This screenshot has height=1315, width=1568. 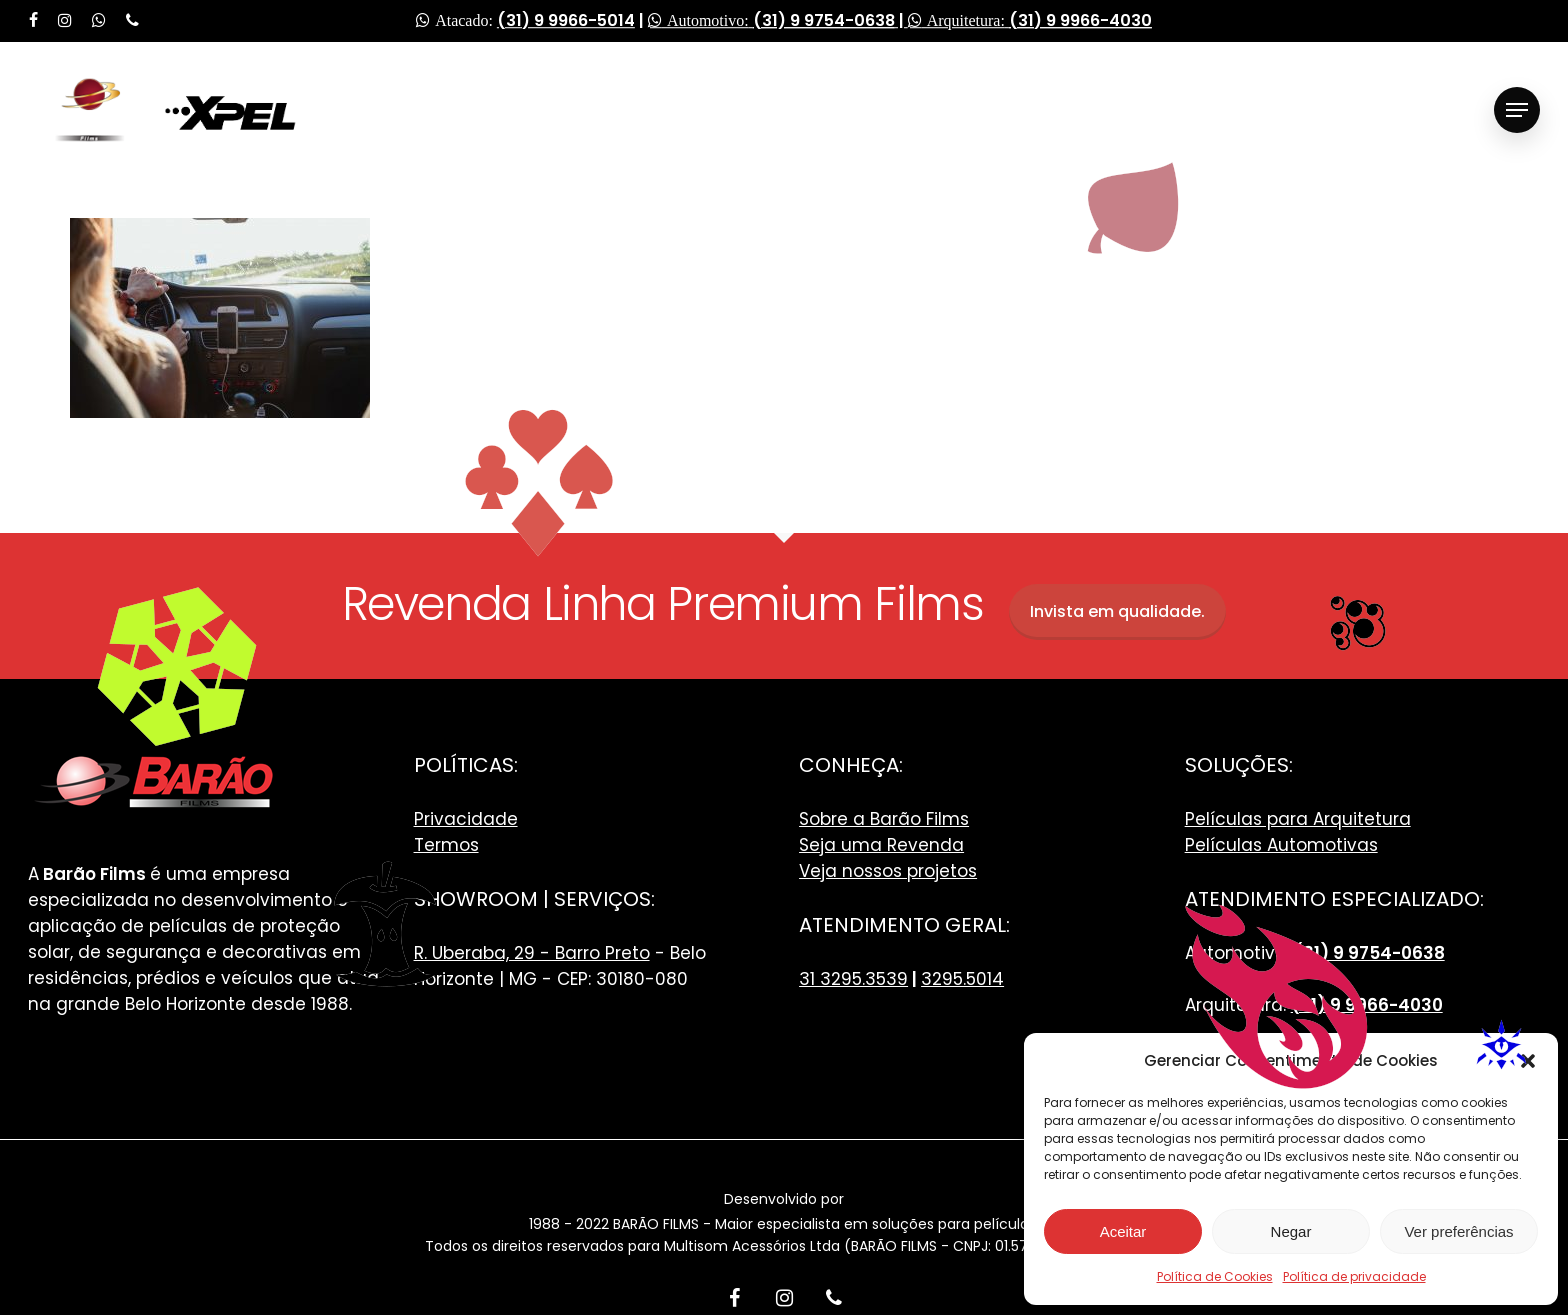 I want to click on indicates food waste or compost category, so click(x=385, y=924).